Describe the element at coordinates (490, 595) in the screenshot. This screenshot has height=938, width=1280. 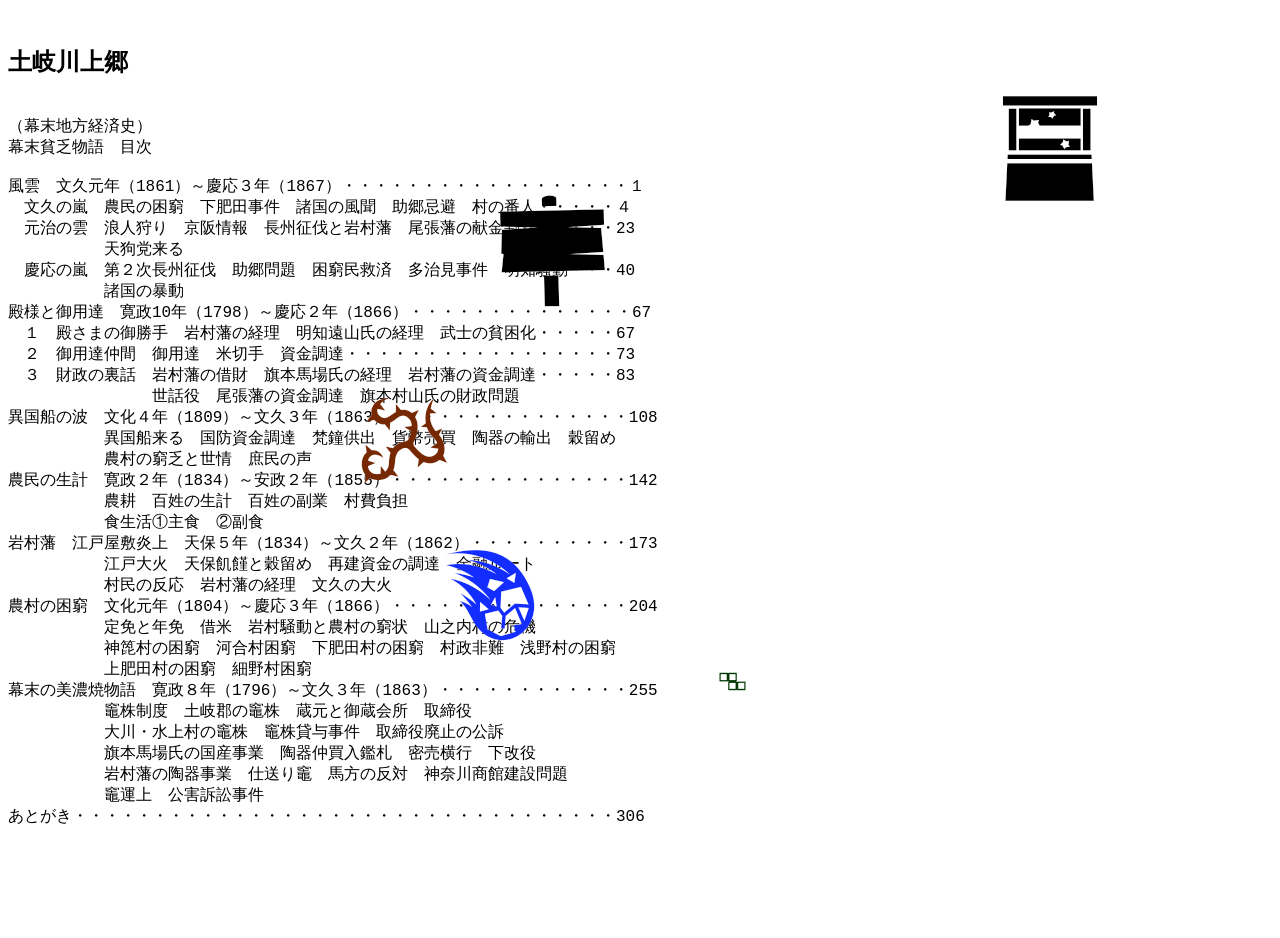
I see `throw charcoal or debris item` at that location.